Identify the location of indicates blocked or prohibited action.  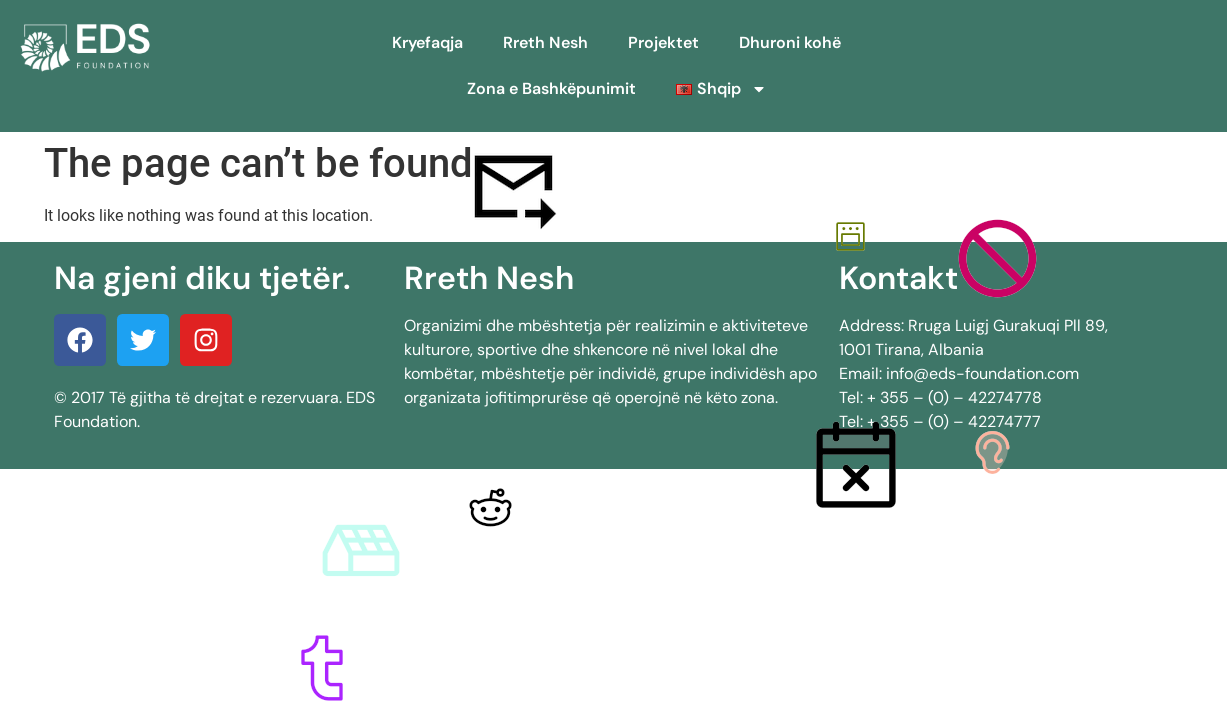
(997, 258).